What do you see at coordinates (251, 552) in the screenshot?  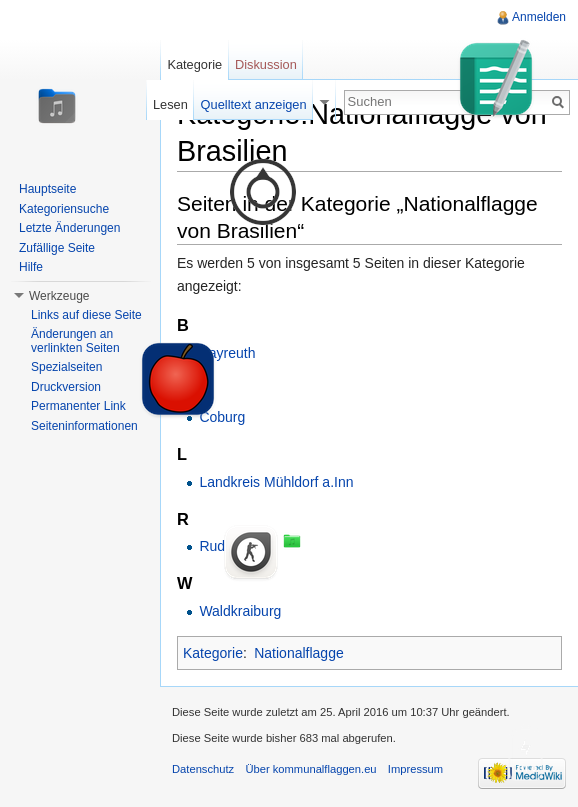 I see `launch counter-strike: global offensive` at bounding box center [251, 552].